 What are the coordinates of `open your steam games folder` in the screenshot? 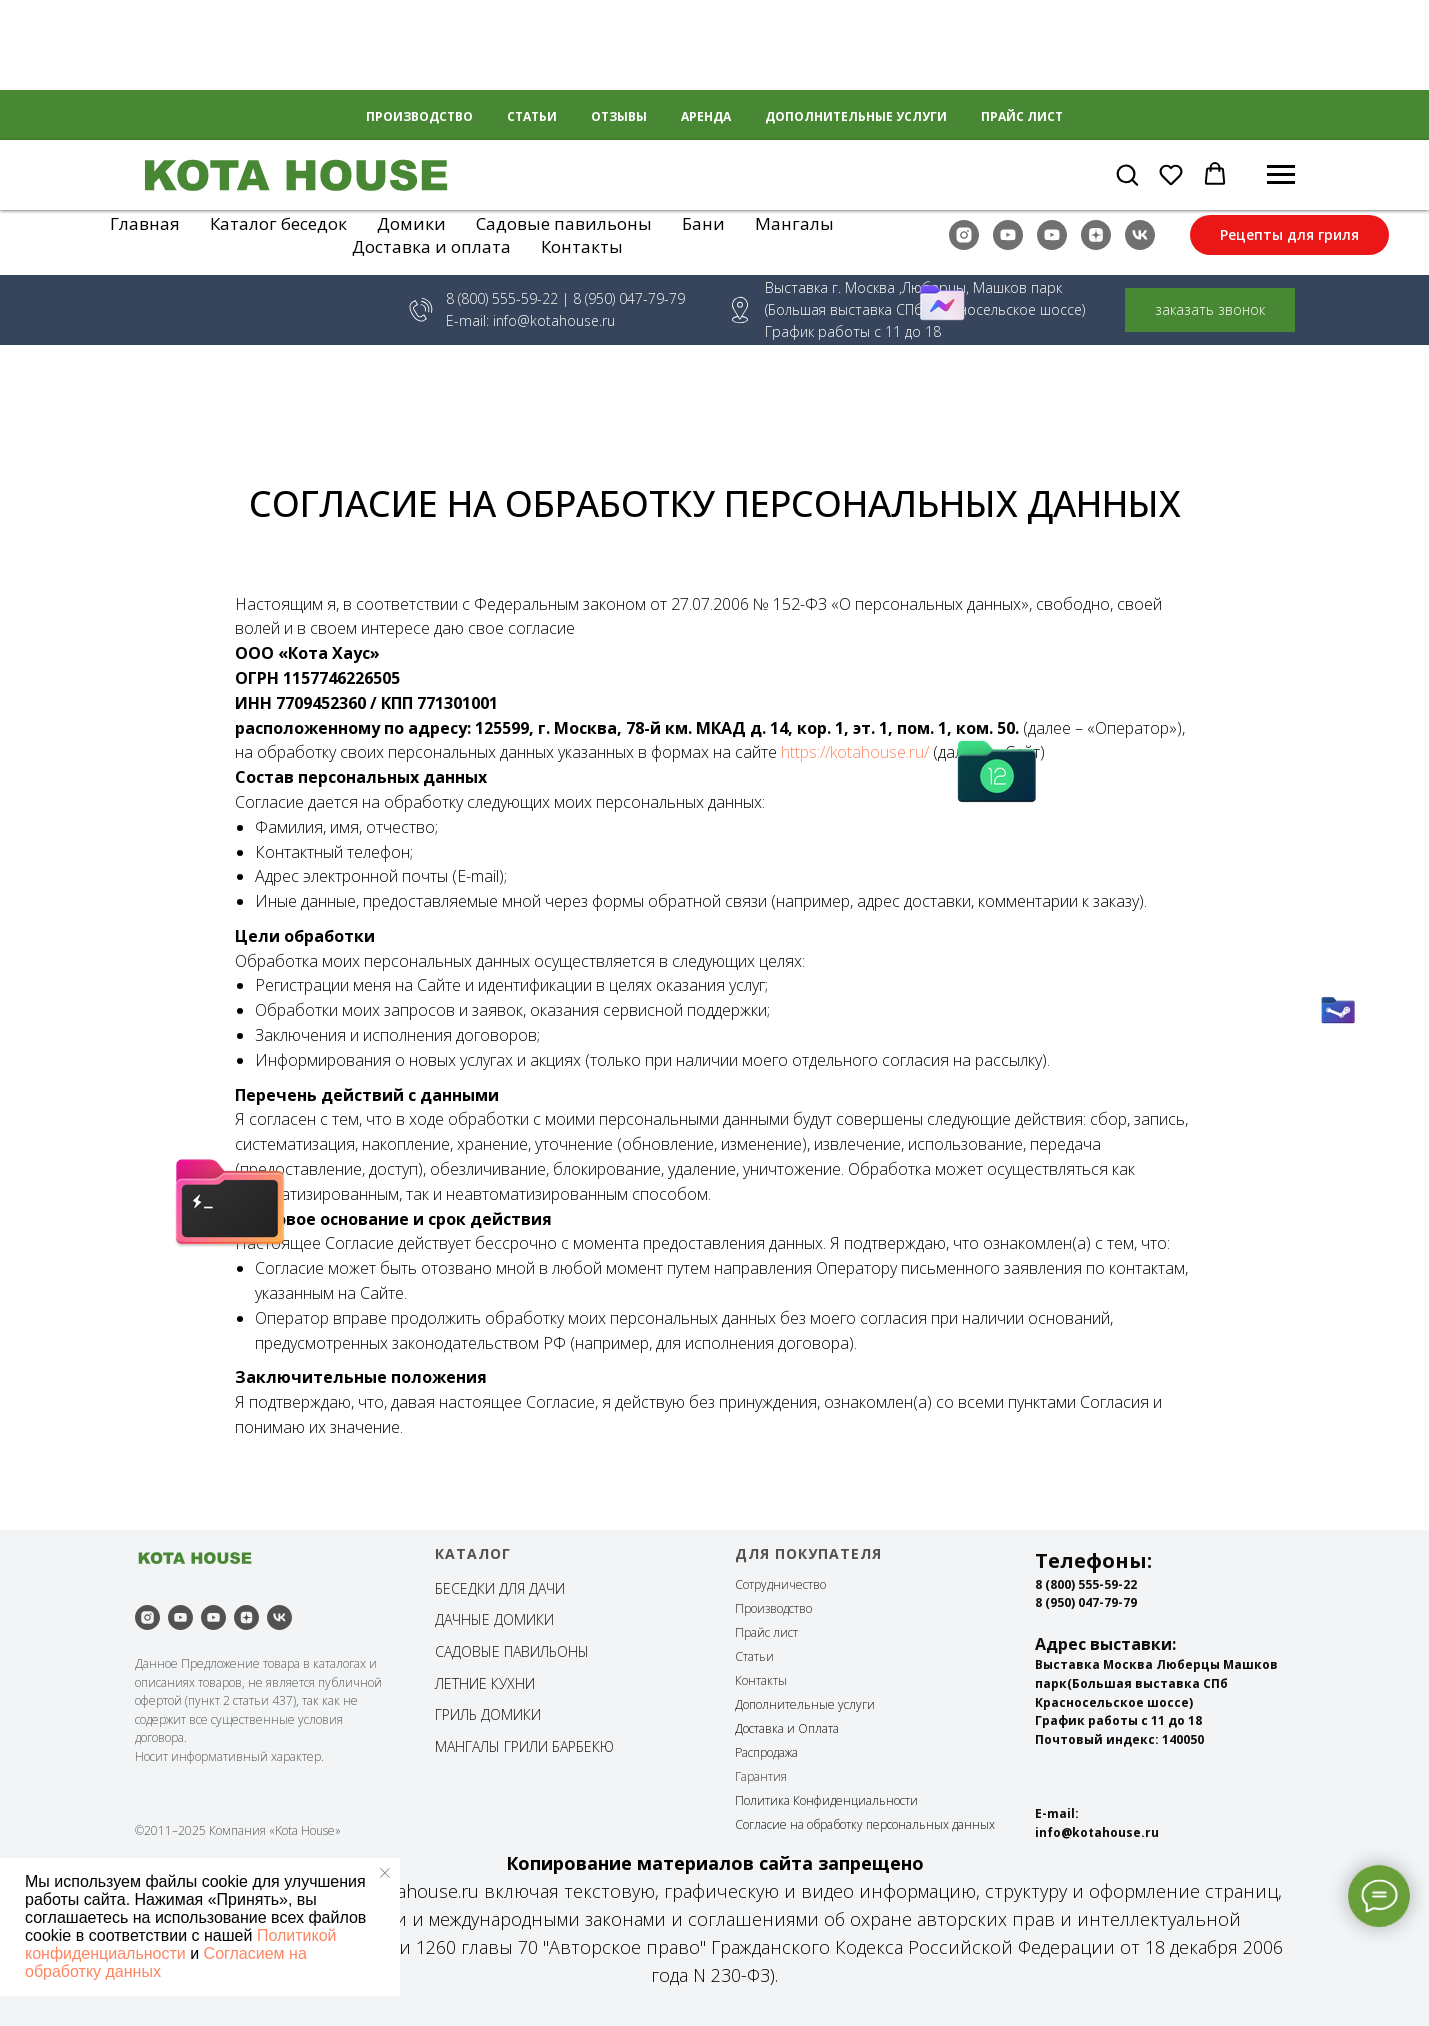 It's located at (1338, 1011).